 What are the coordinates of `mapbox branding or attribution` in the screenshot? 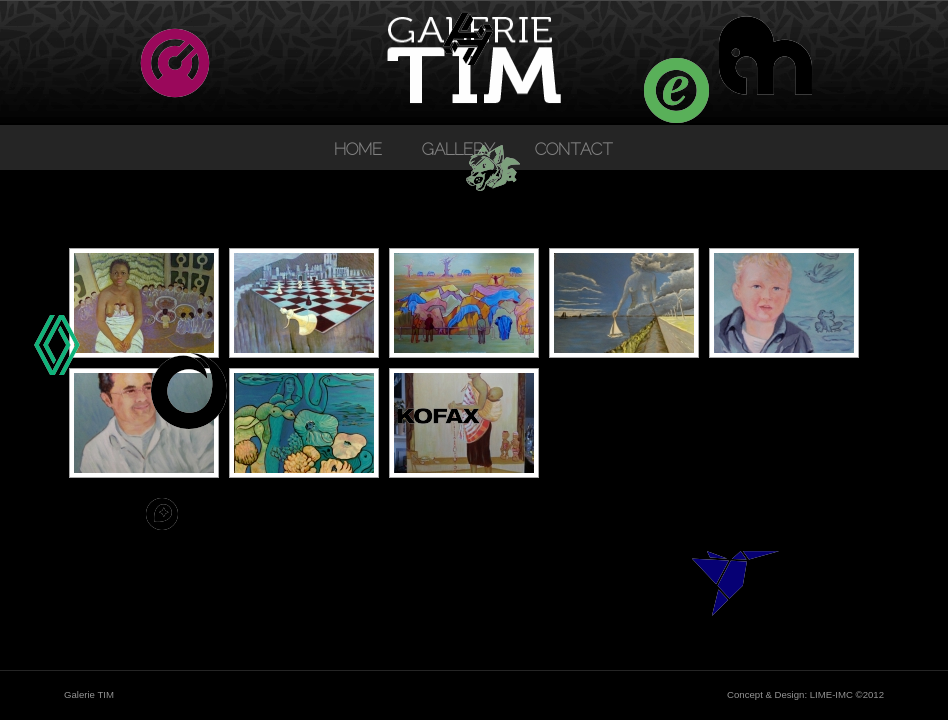 It's located at (162, 514).